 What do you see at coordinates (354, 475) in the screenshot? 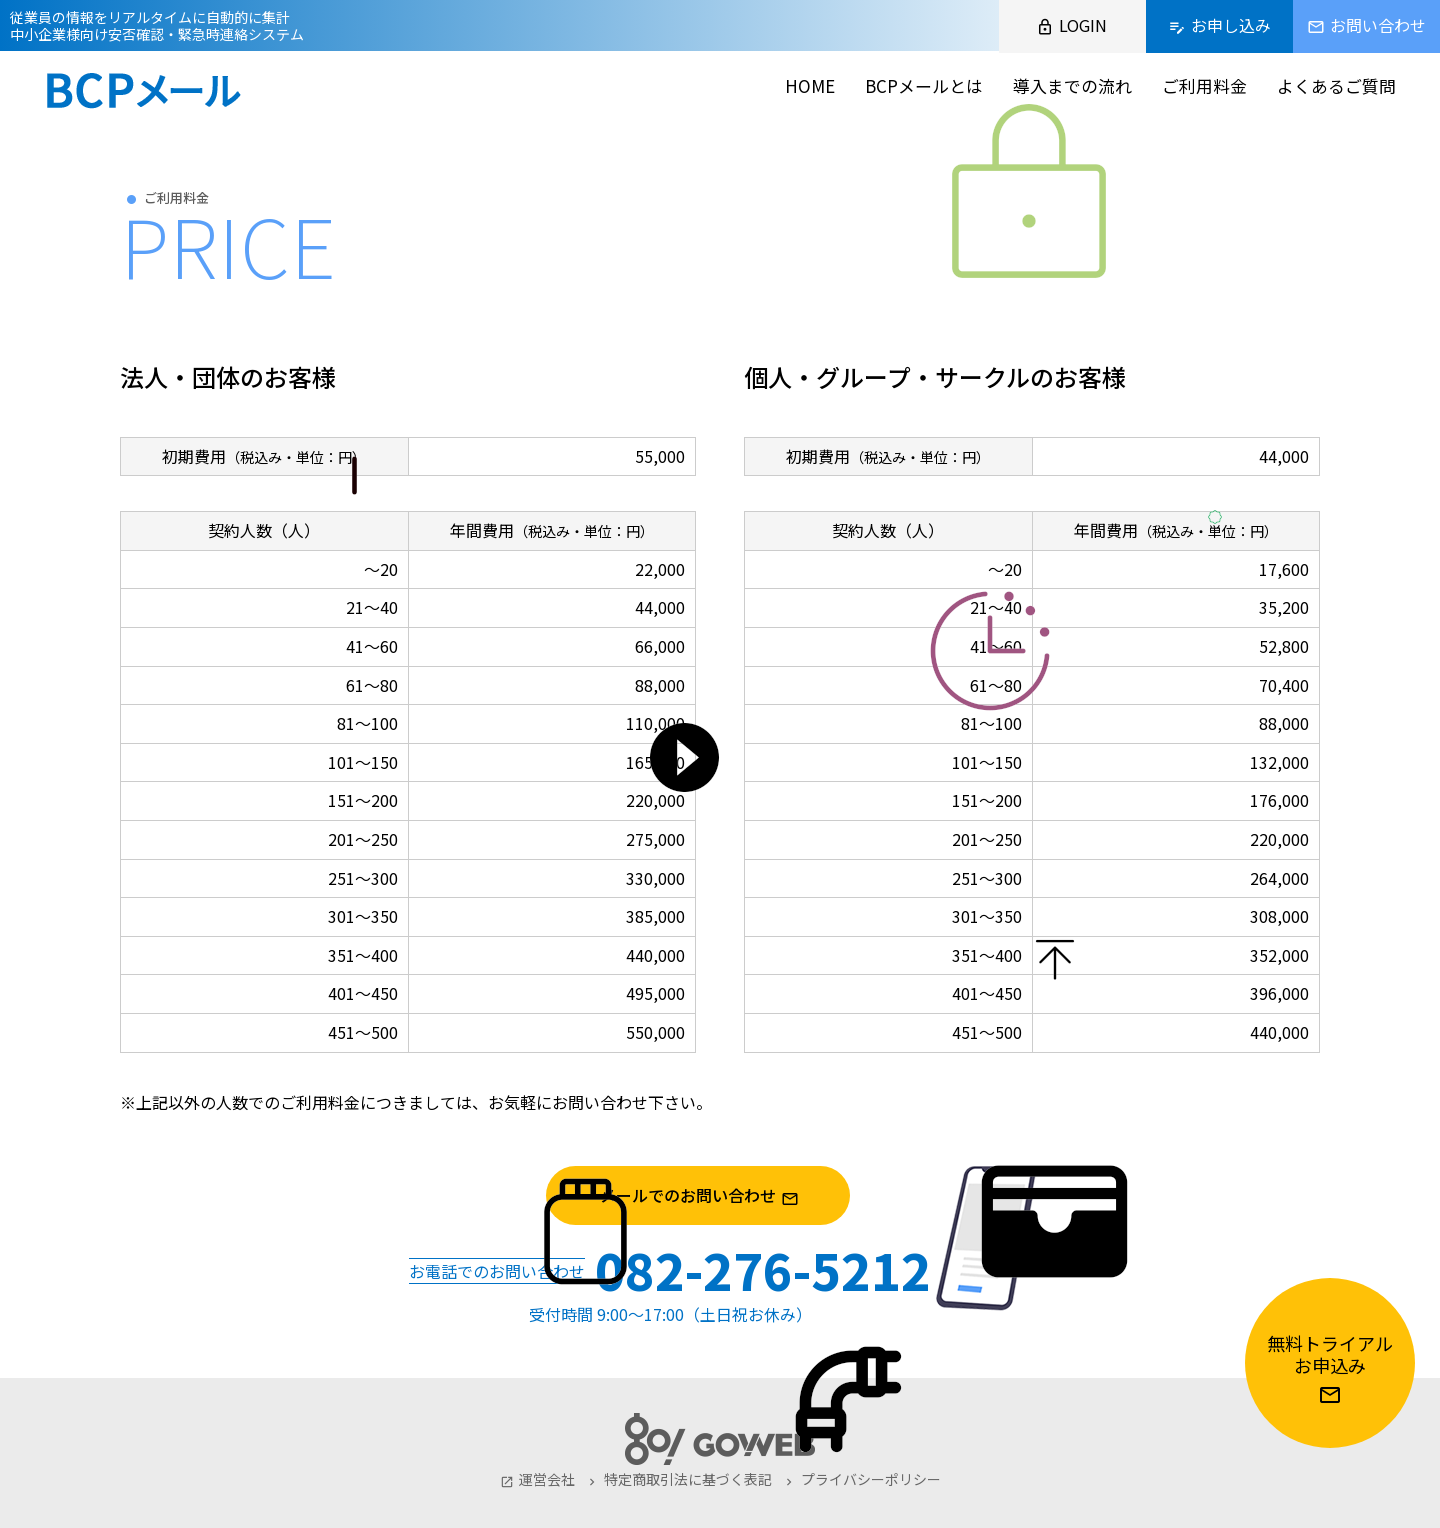
I see `vertical divider or separator between UI elements` at bounding box center [354, 475].